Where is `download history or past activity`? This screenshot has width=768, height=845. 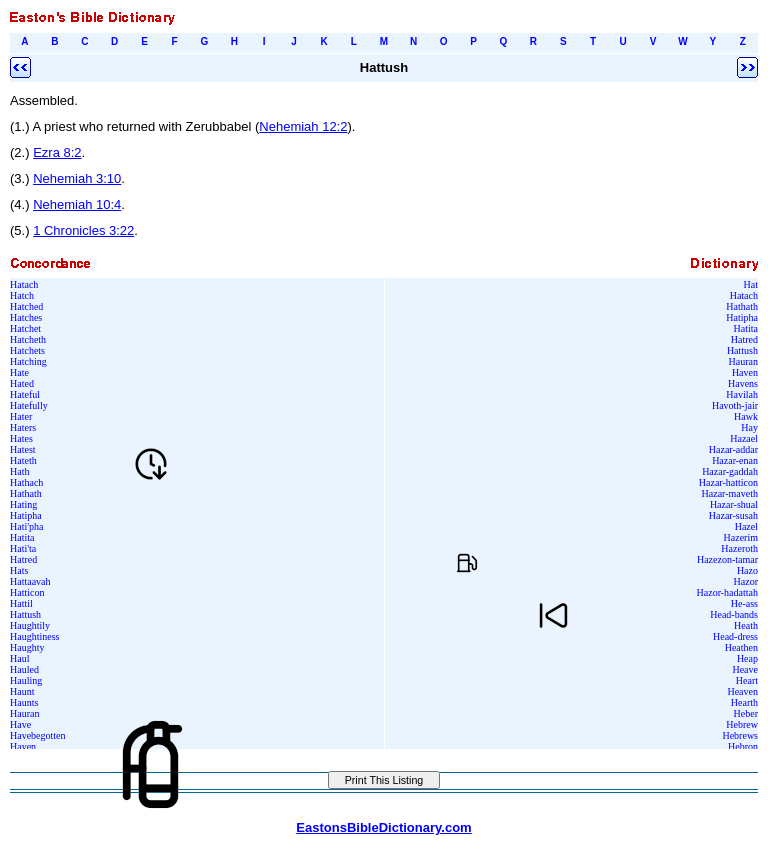 download history or past activity is located at coordinates (151, 464).